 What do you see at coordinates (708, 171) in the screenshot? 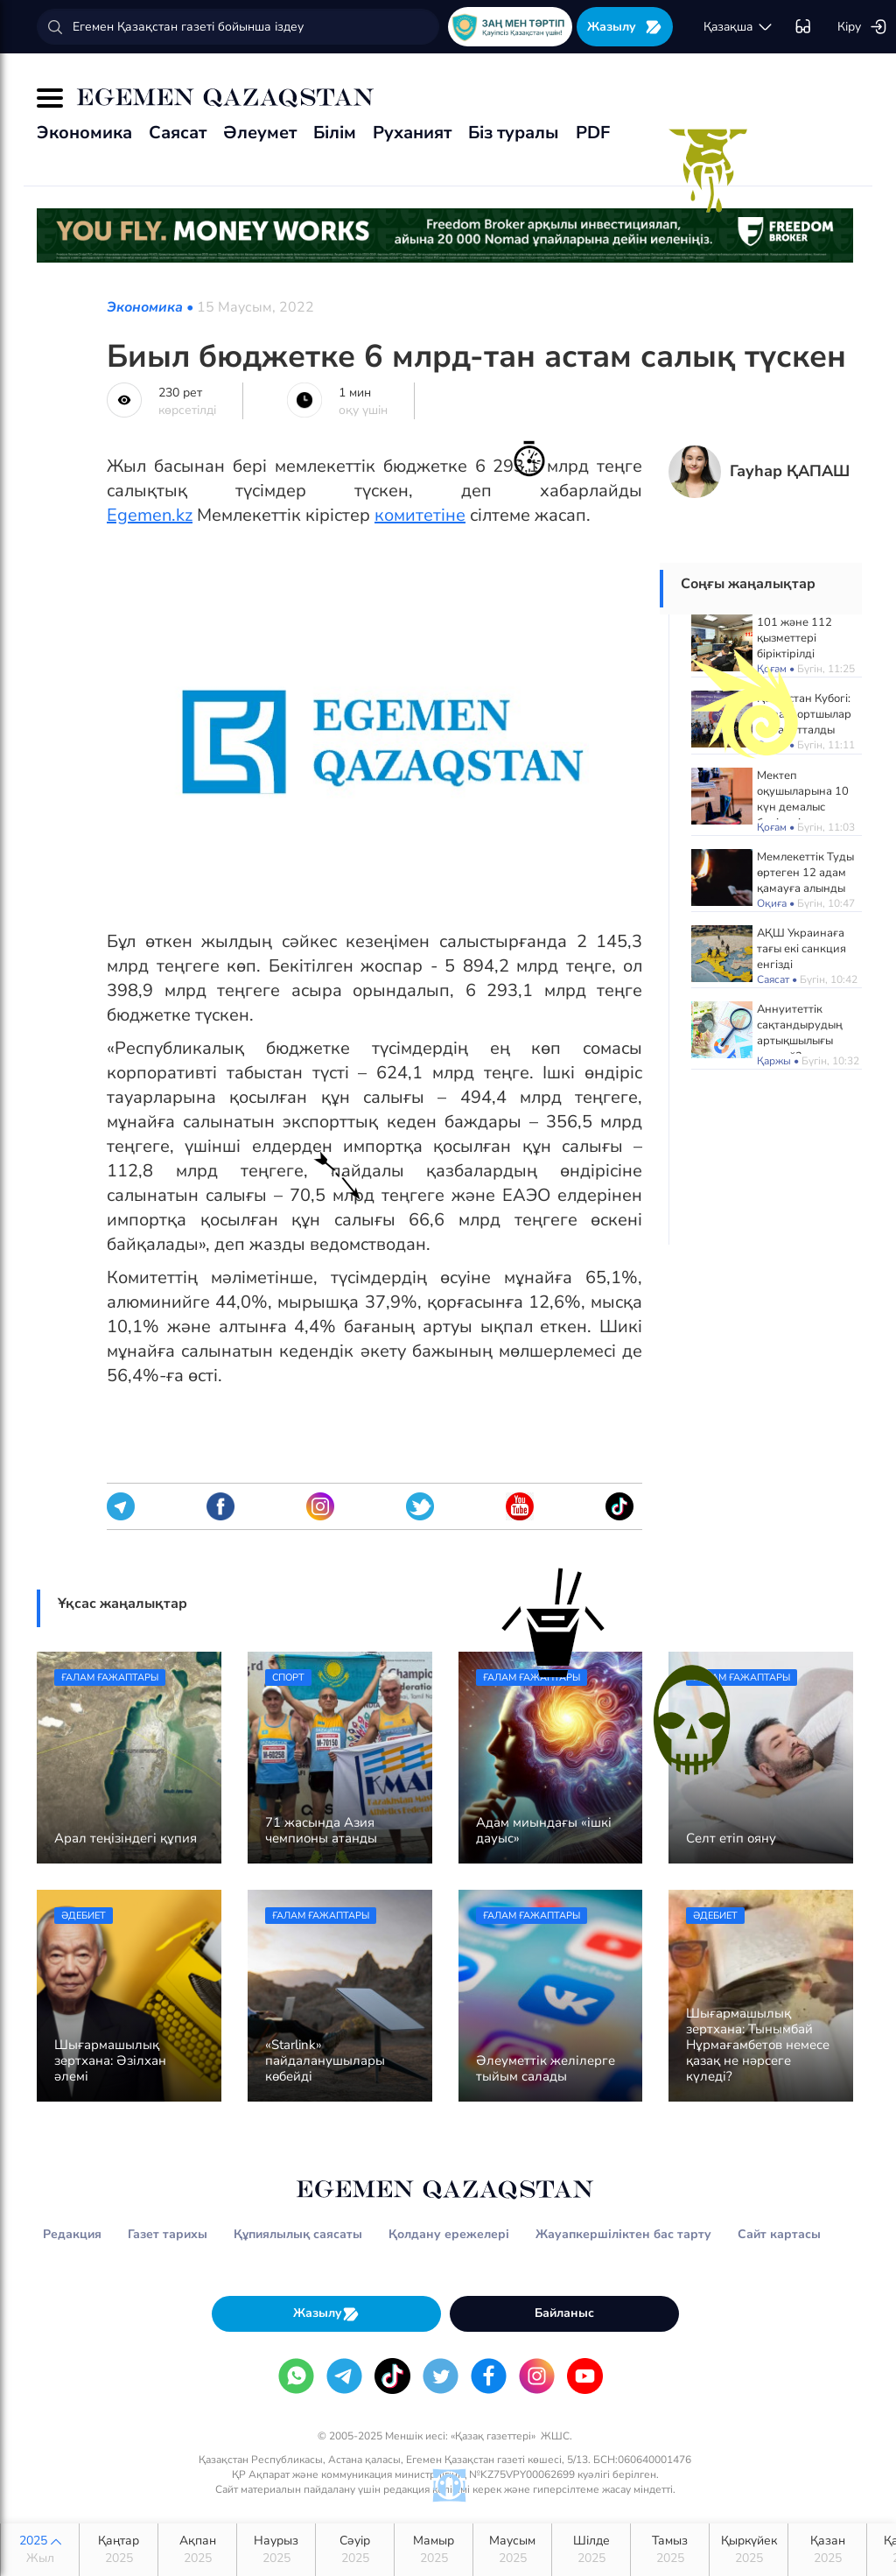
I see `indicates a ceiling hazard or obstacle in gameplay` at bounding box center [708, 171].